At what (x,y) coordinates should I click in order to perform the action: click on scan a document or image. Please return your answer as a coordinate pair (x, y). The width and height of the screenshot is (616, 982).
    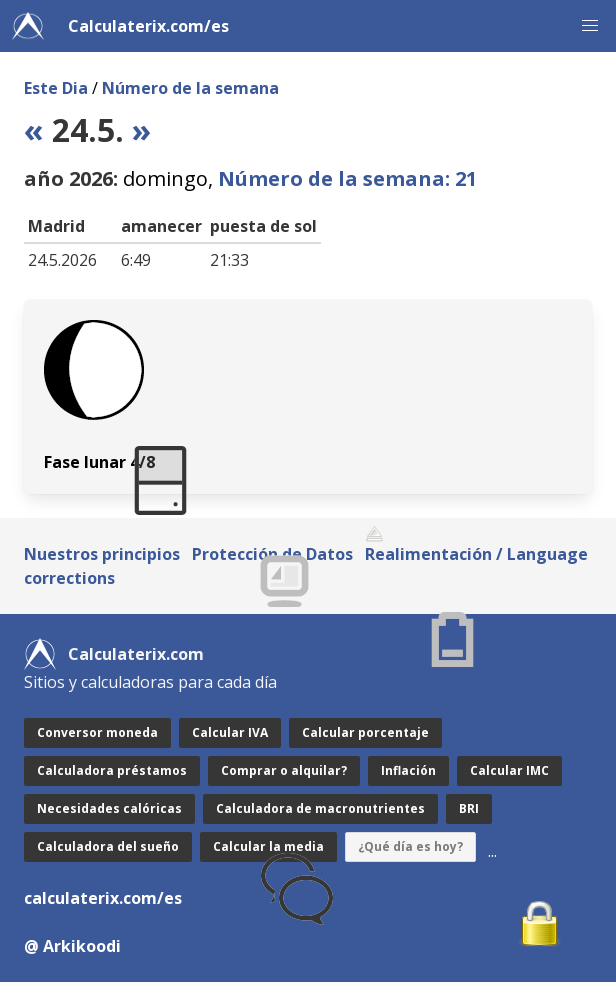
    Looking at the image, I should click on (160, 480).